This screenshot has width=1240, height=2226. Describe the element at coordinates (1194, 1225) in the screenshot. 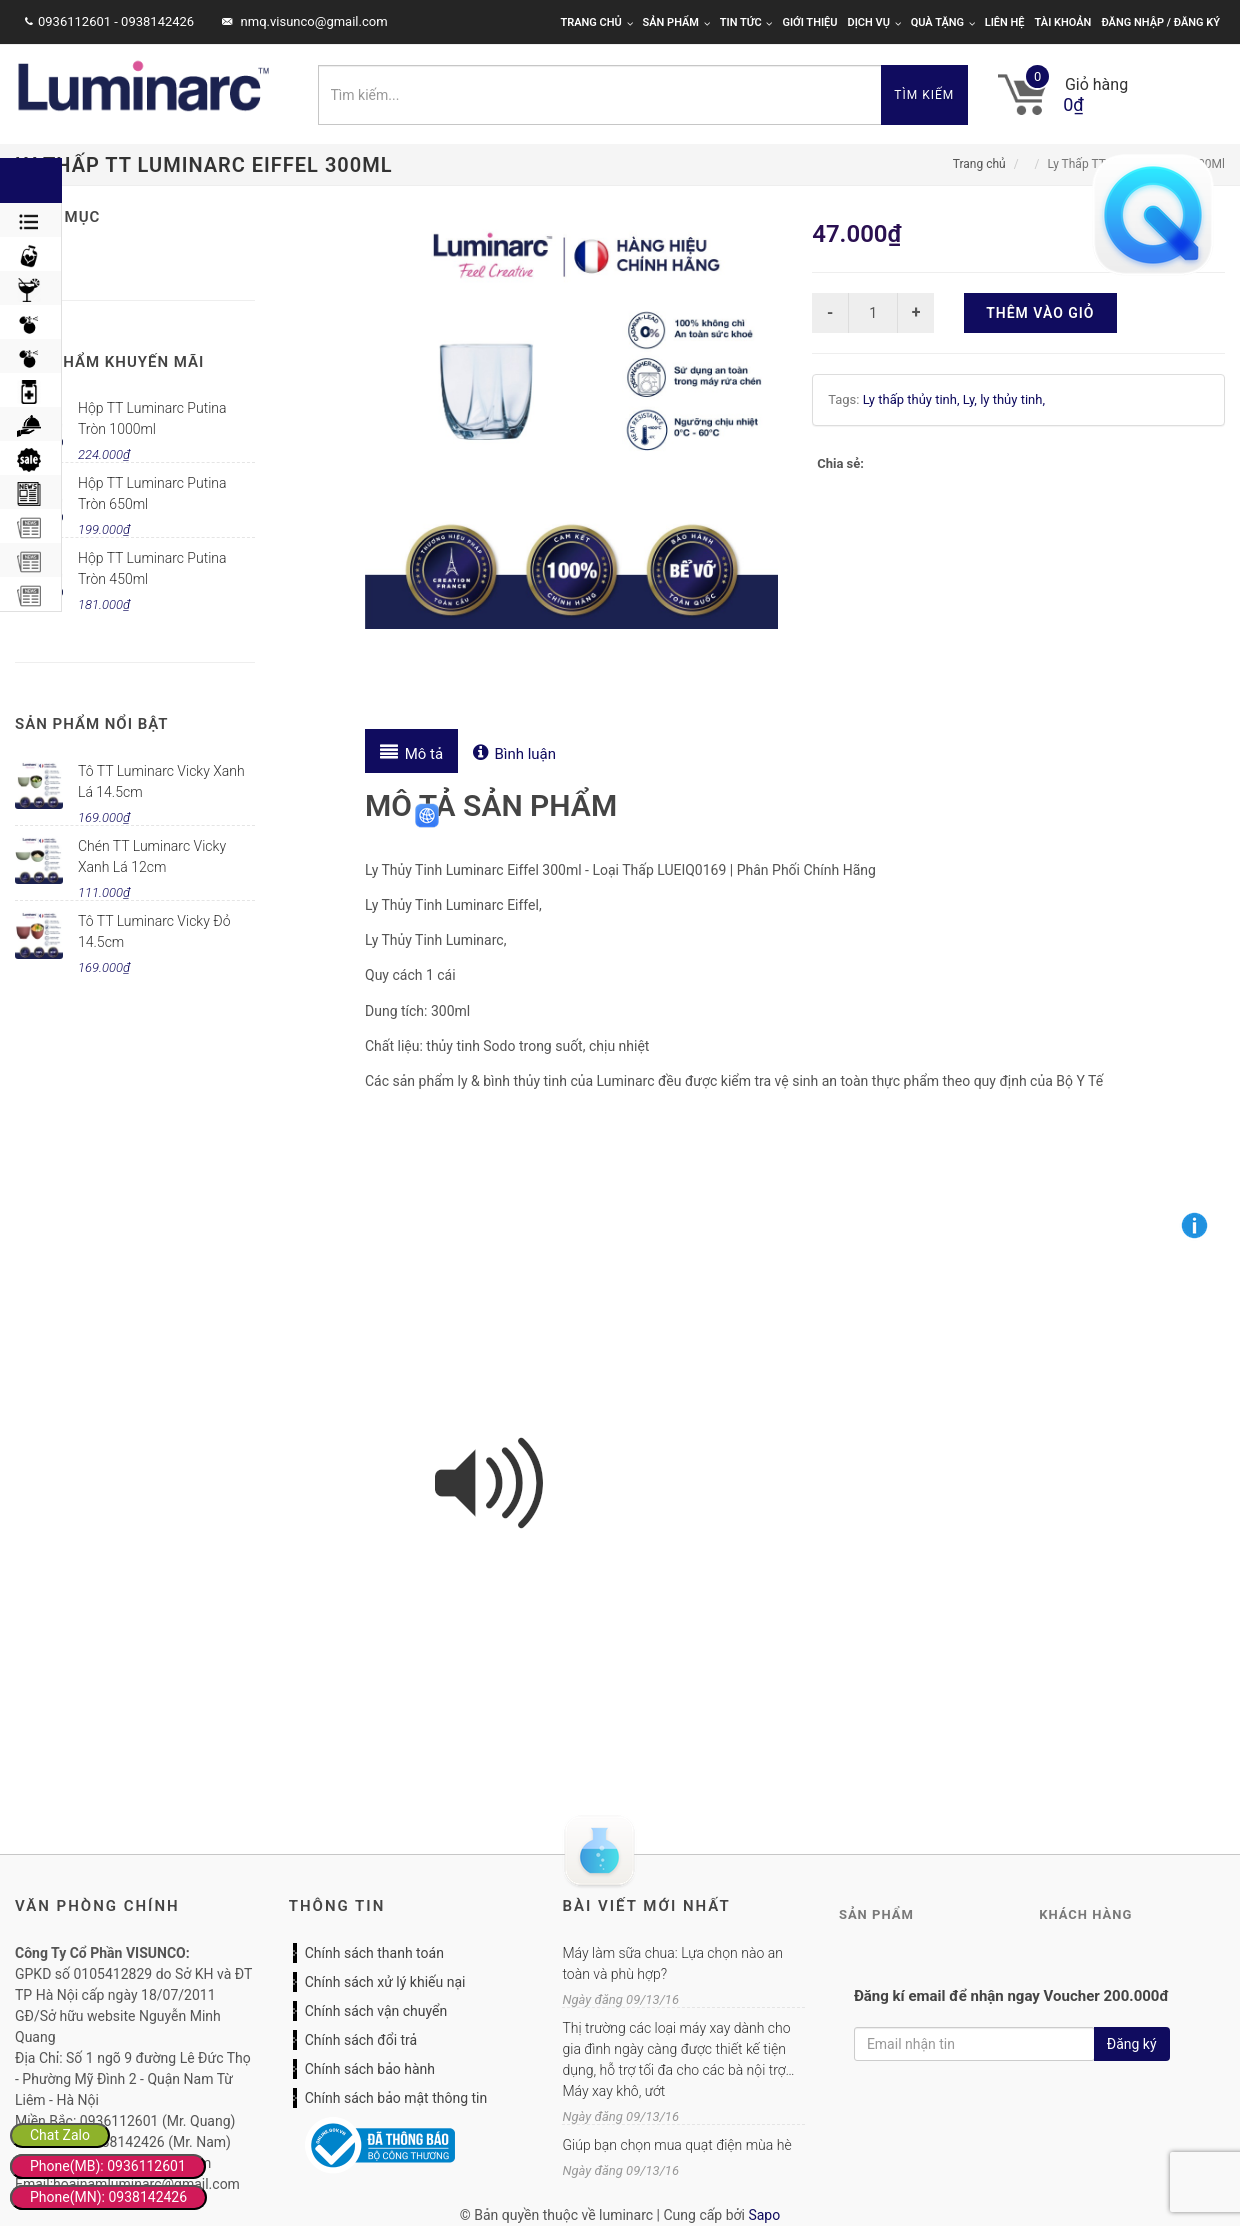

I see `view more information about this item` at that location.